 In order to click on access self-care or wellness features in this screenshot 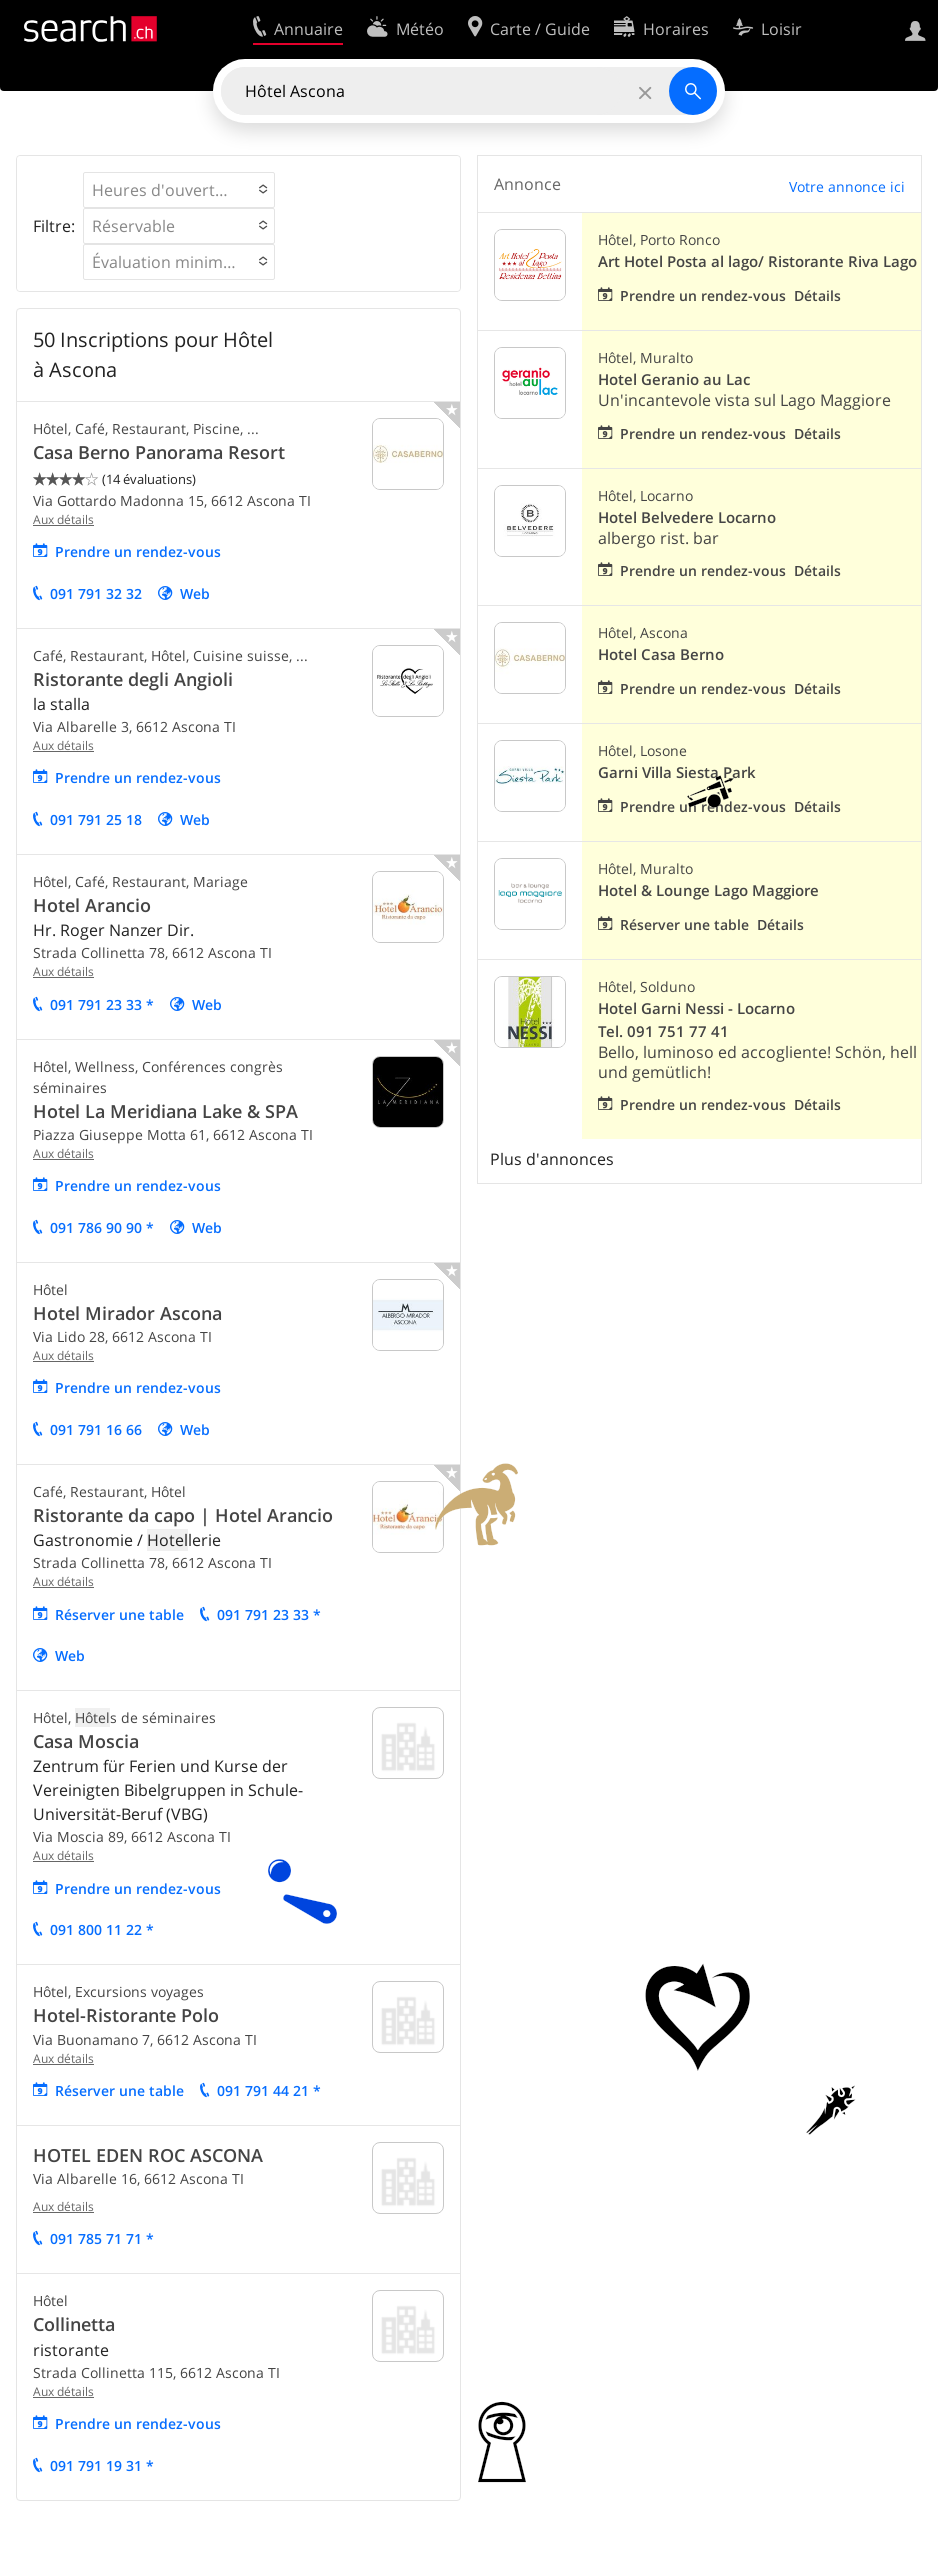, I will do `click(698, 2017)`.